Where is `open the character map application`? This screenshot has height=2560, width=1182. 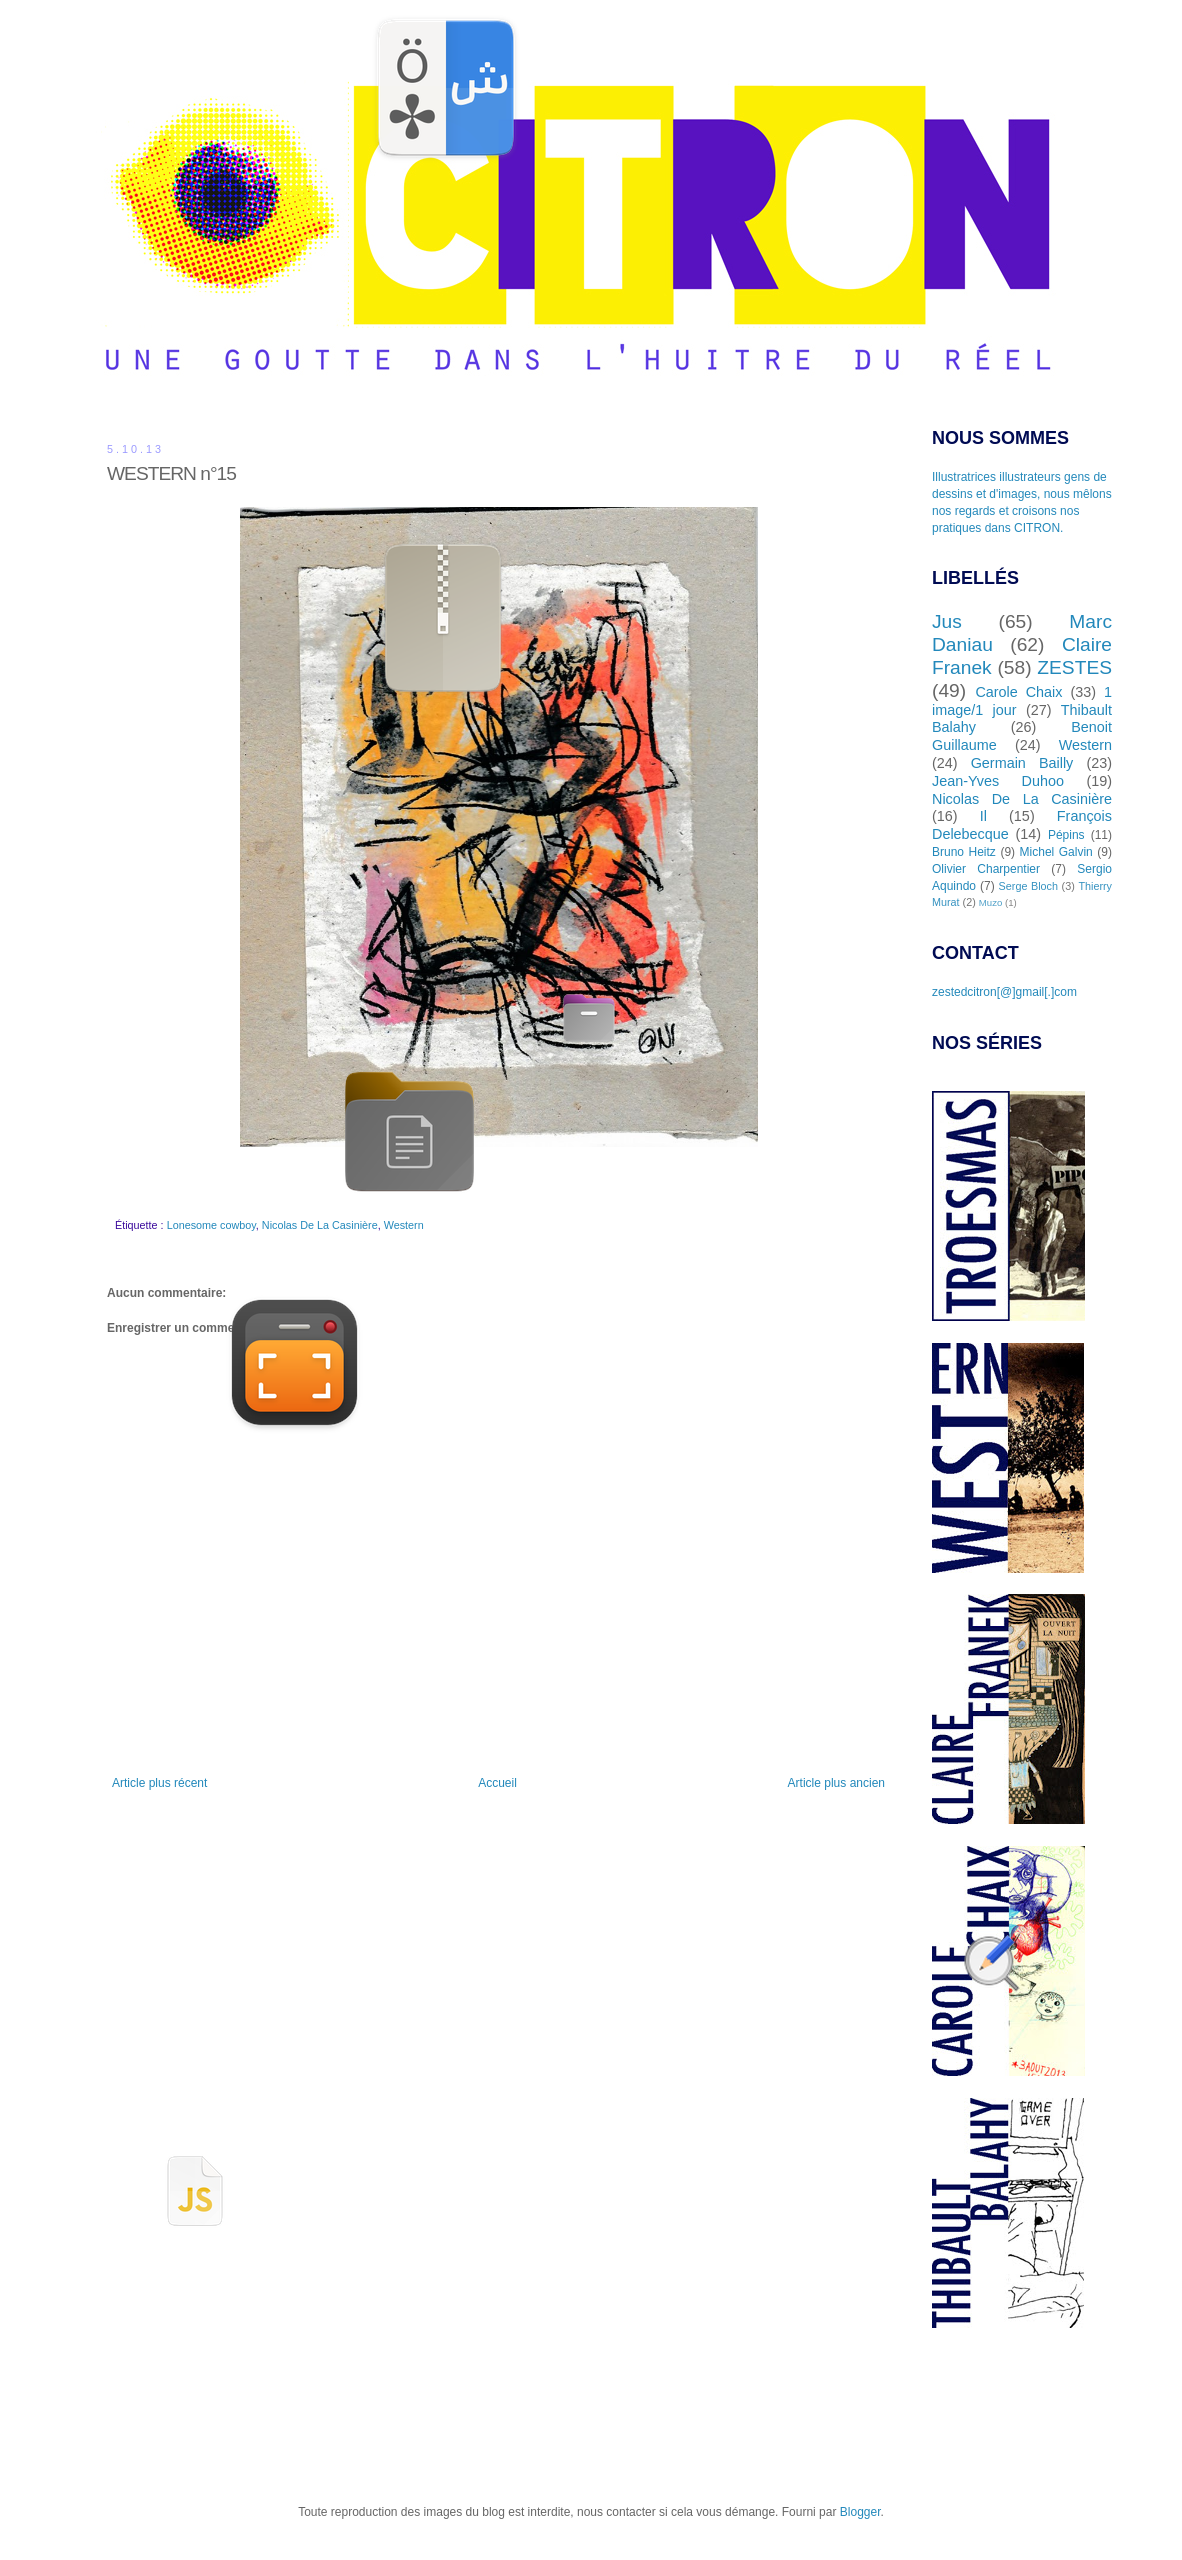
open the character map application is located at coordinates (446, 88).